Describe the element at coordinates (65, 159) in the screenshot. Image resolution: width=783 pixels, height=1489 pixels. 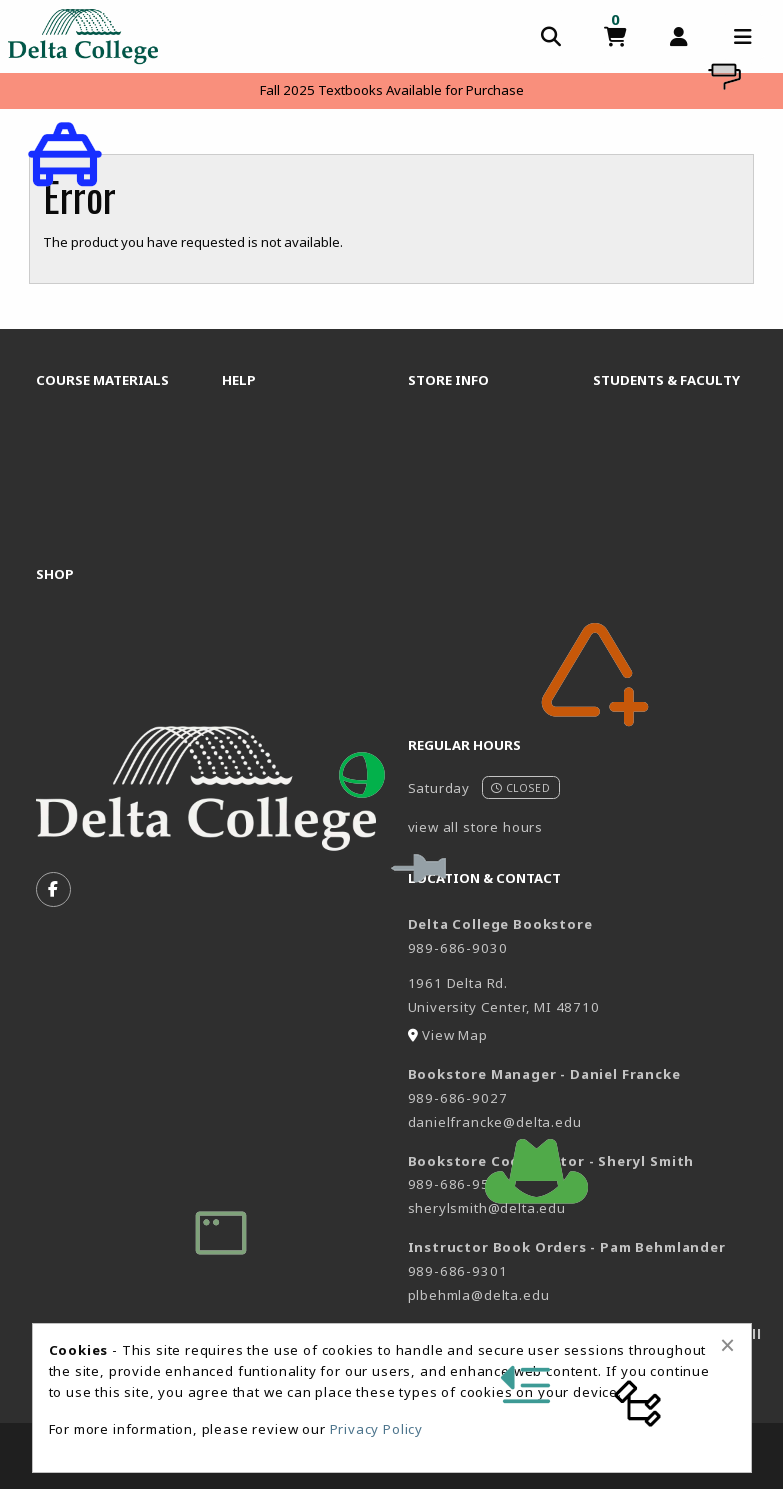
I see `request a taxi or cab ride` at that location.